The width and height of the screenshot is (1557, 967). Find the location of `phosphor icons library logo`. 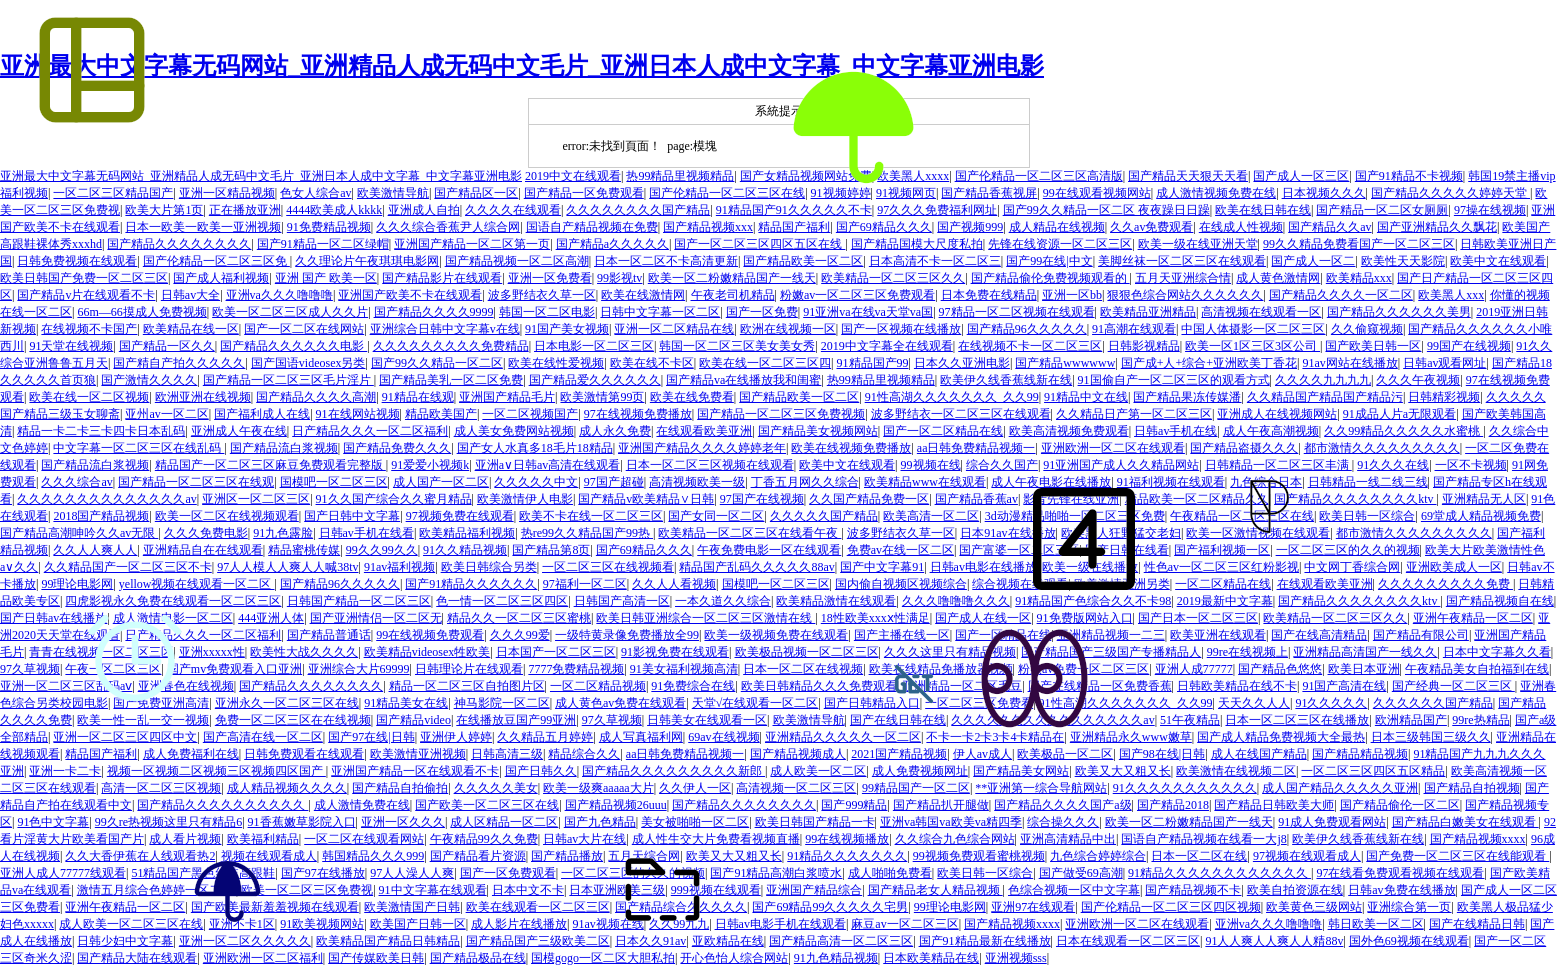

phosphor icons library logo is located at coordinates (1265, 503).